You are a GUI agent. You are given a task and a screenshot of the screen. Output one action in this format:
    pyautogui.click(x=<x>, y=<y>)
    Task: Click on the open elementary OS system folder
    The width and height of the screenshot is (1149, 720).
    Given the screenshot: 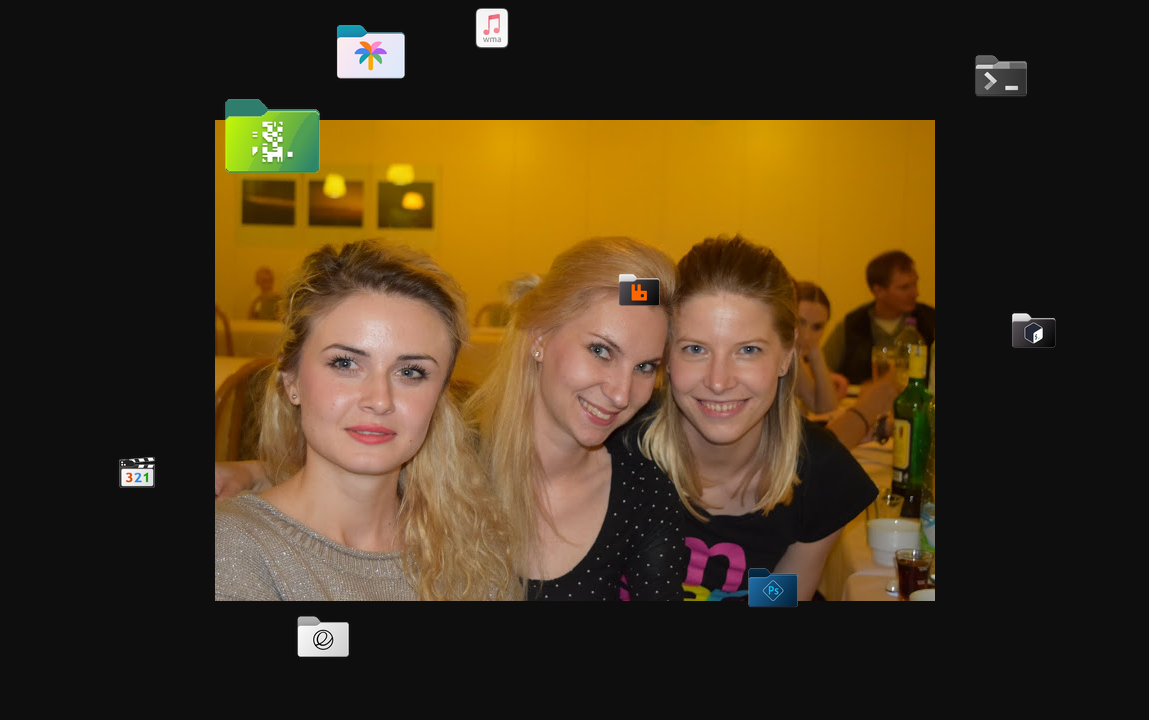 What is the action you would take?
    pyautogui.click(x=323, y=638)
    